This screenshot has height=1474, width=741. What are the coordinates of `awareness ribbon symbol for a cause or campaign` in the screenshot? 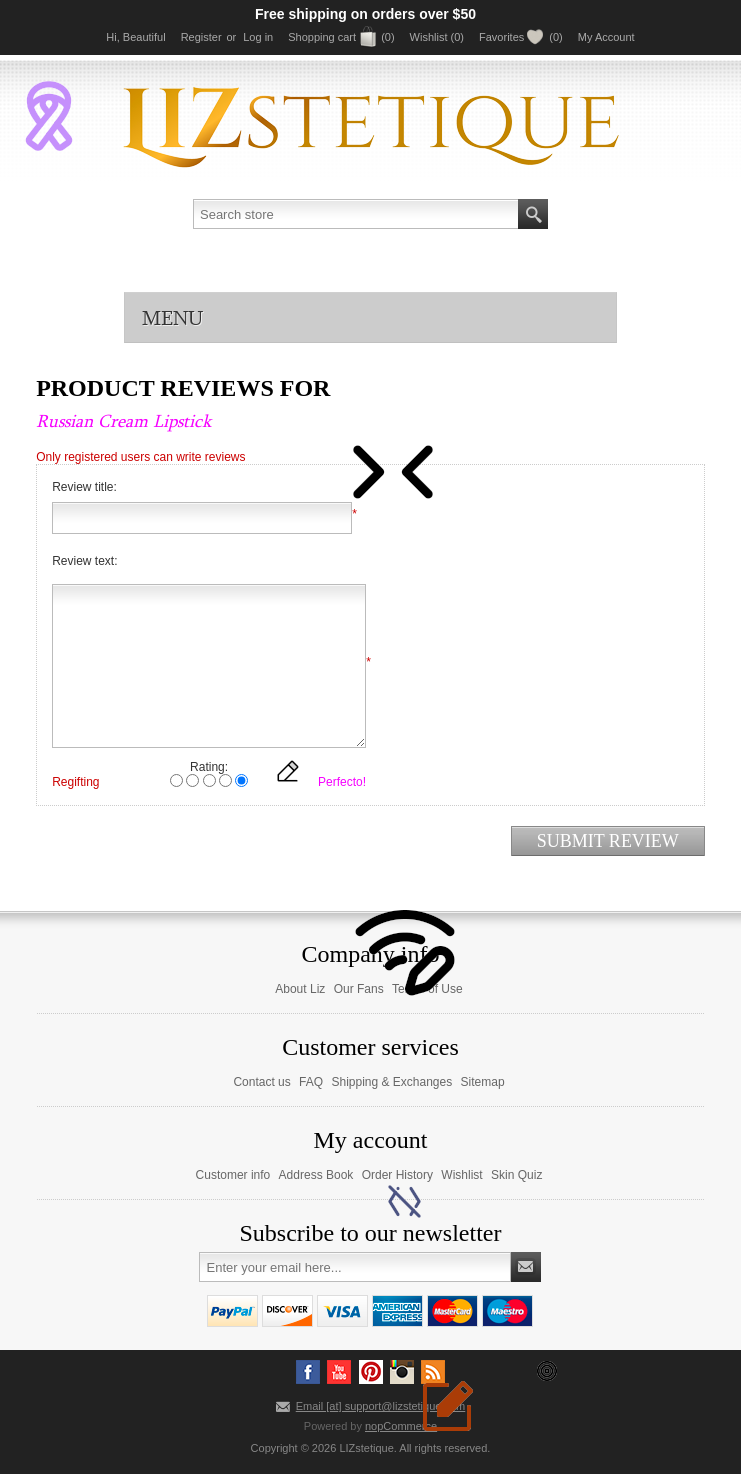 It's located at (49, 116).